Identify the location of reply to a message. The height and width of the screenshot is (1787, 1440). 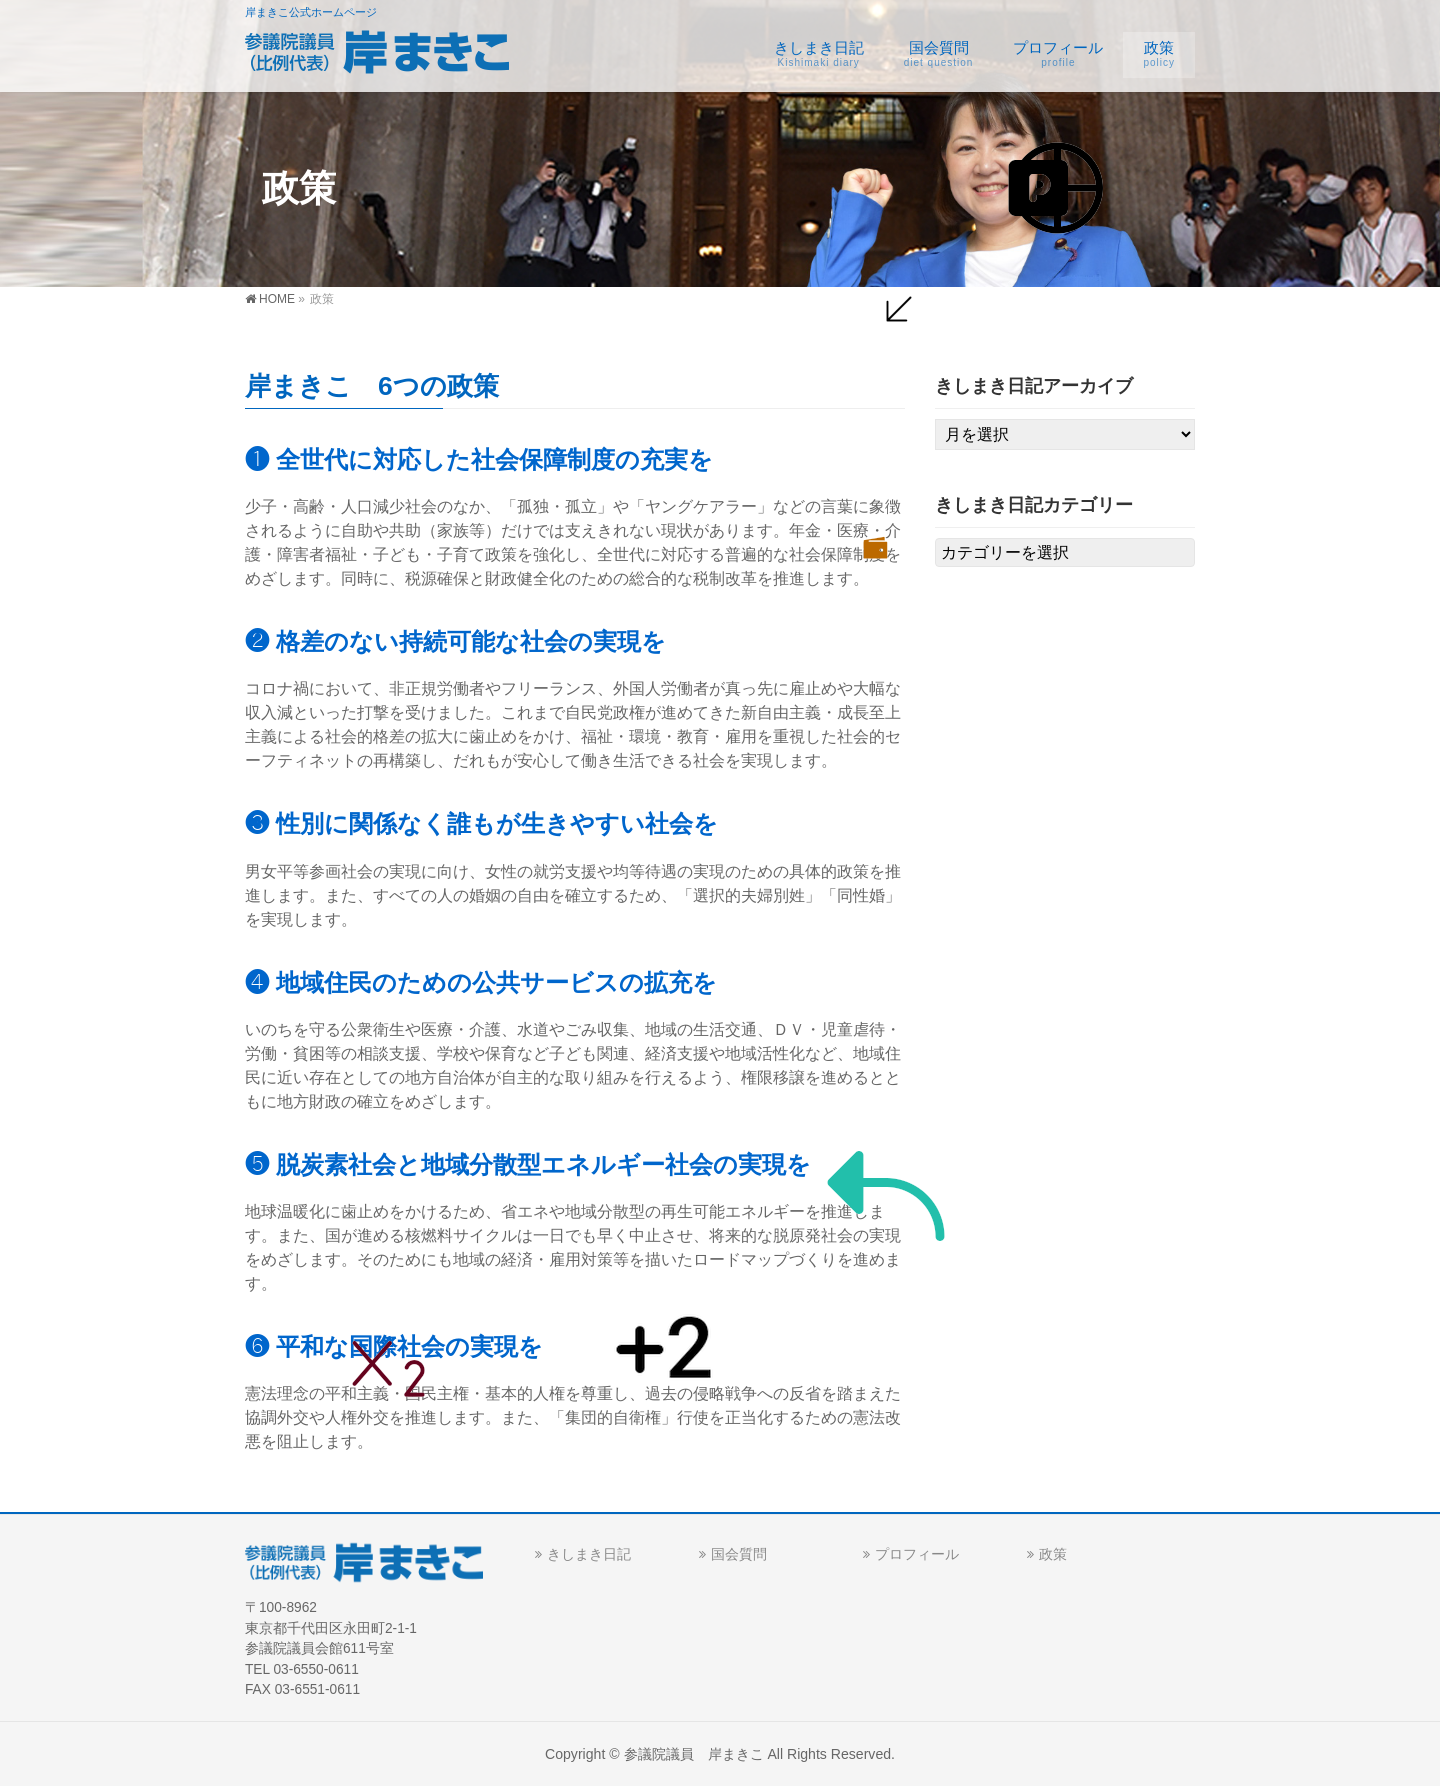
(886, 1196).